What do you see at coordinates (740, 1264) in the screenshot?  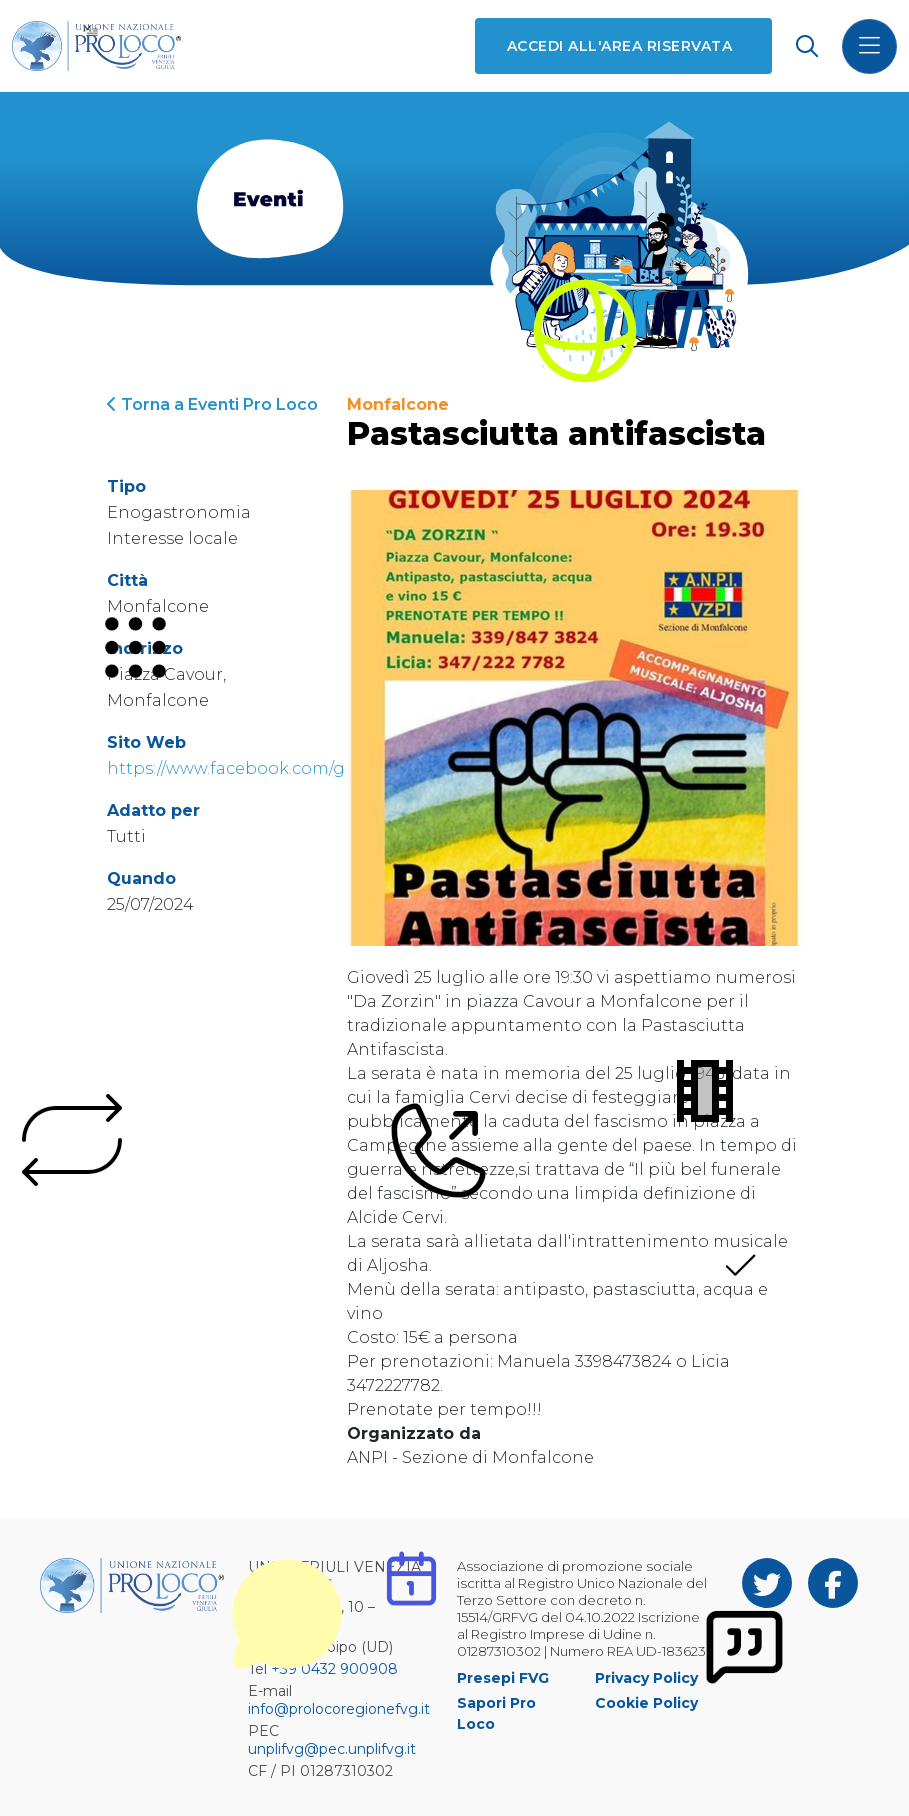 I see `confirm or submit an action` at bounding box center [740, 1264].